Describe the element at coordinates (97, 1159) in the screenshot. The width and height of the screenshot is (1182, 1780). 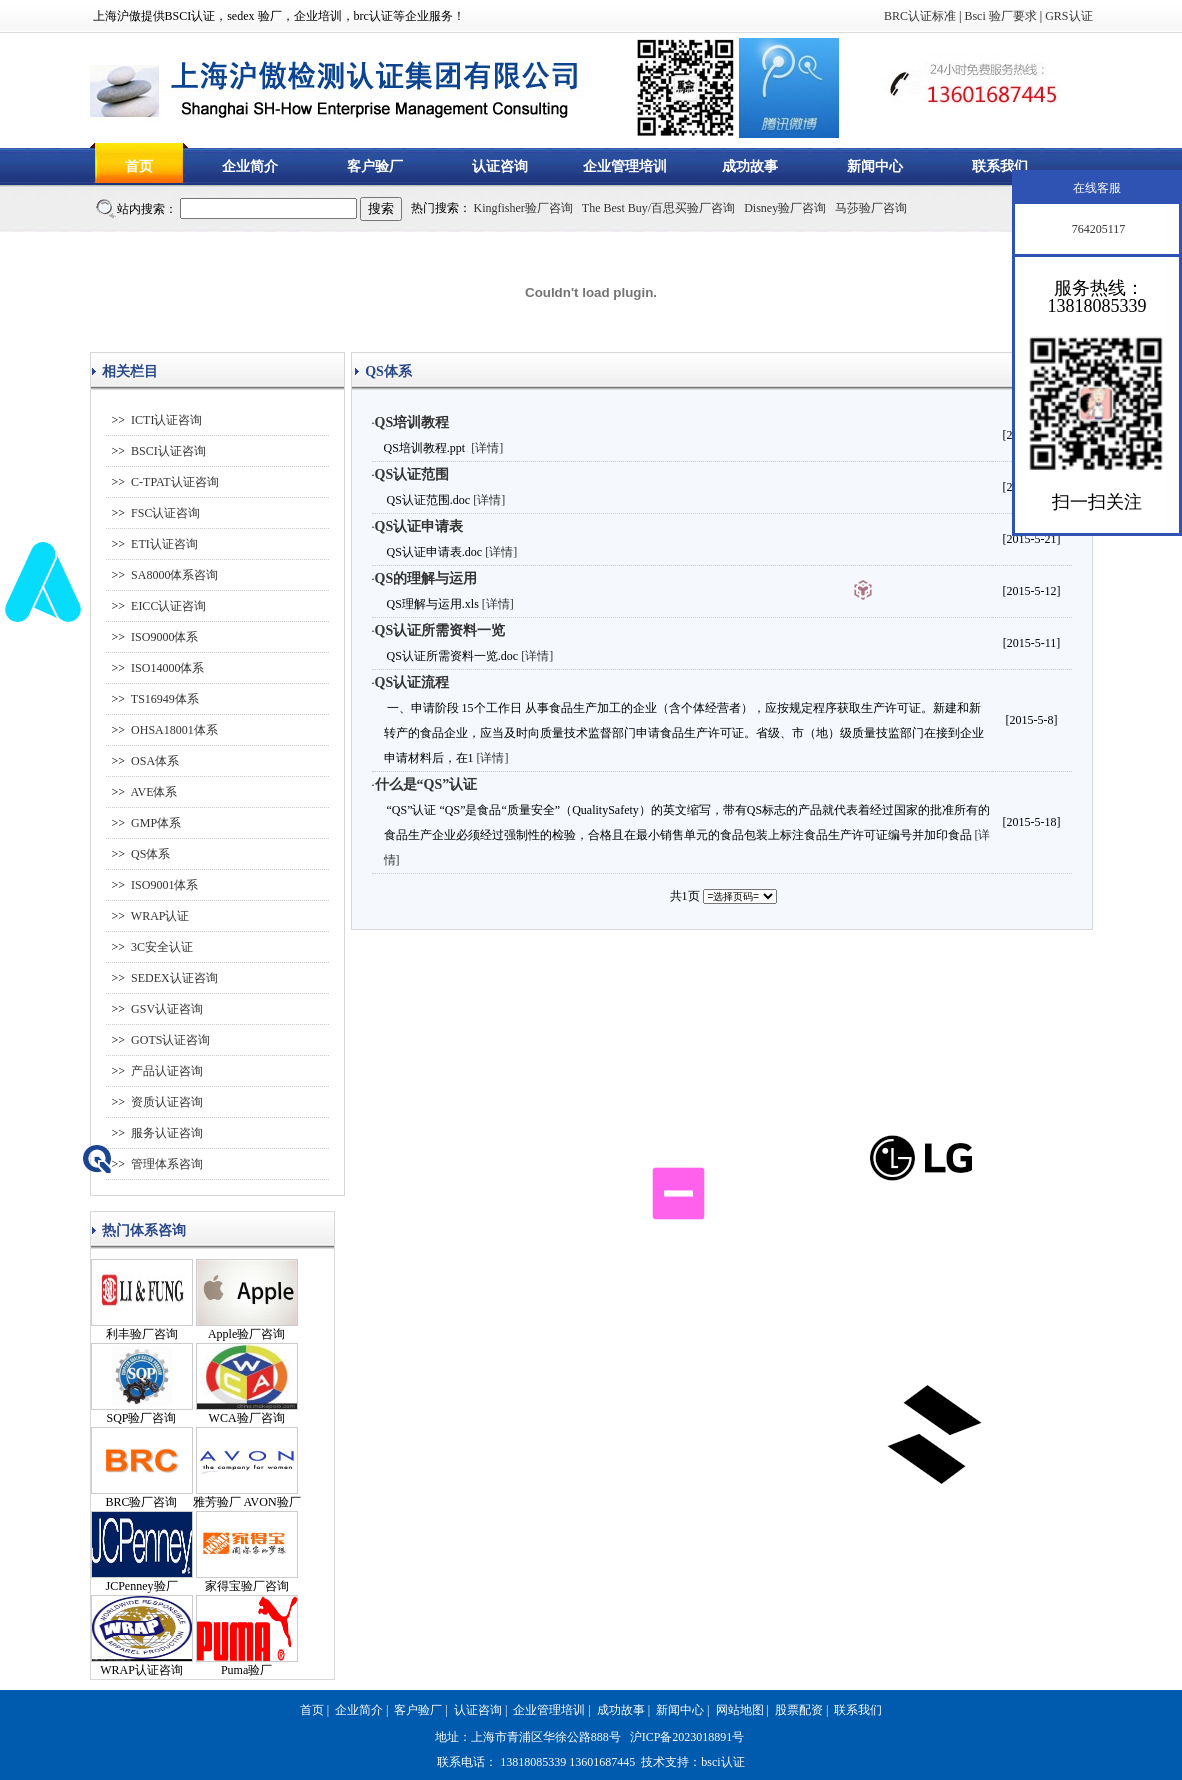
I see `open QGIS geographic information system application` at that location.